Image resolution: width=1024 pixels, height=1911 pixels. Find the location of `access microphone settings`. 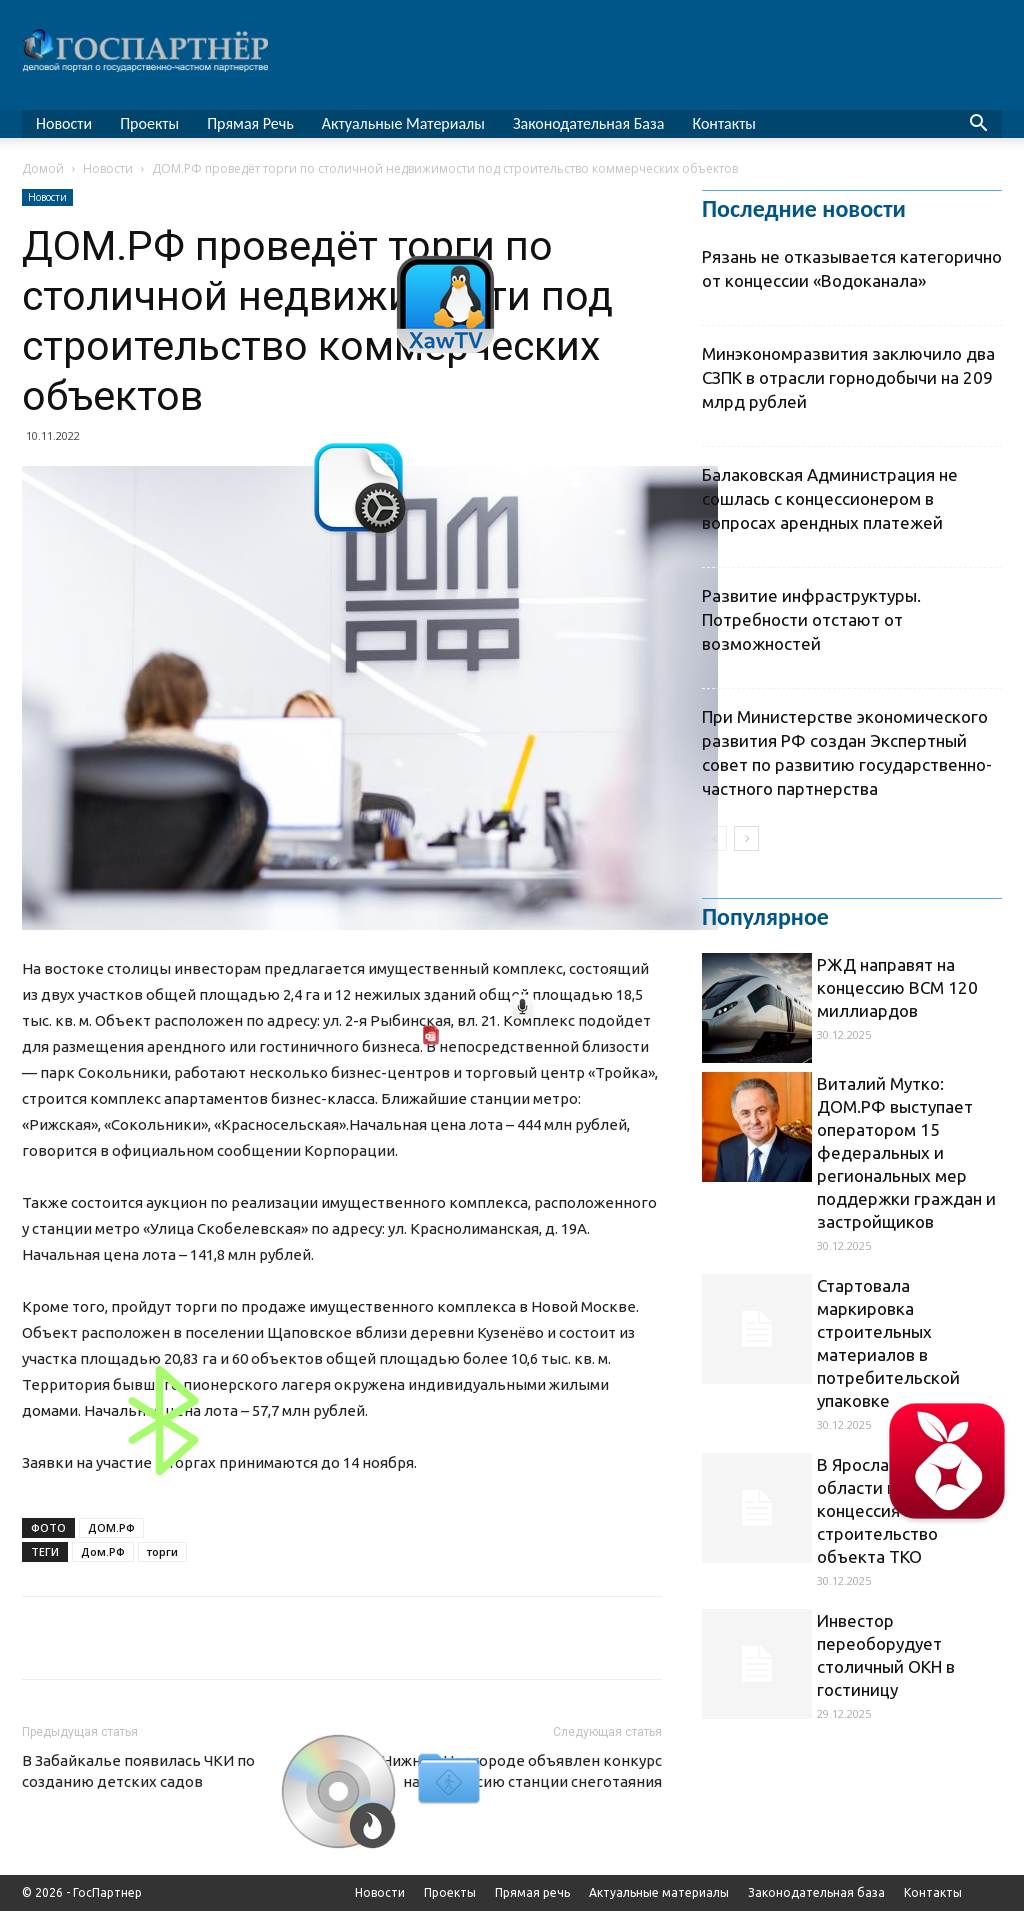

access microphone settings is located at coordinates (522, 1006).